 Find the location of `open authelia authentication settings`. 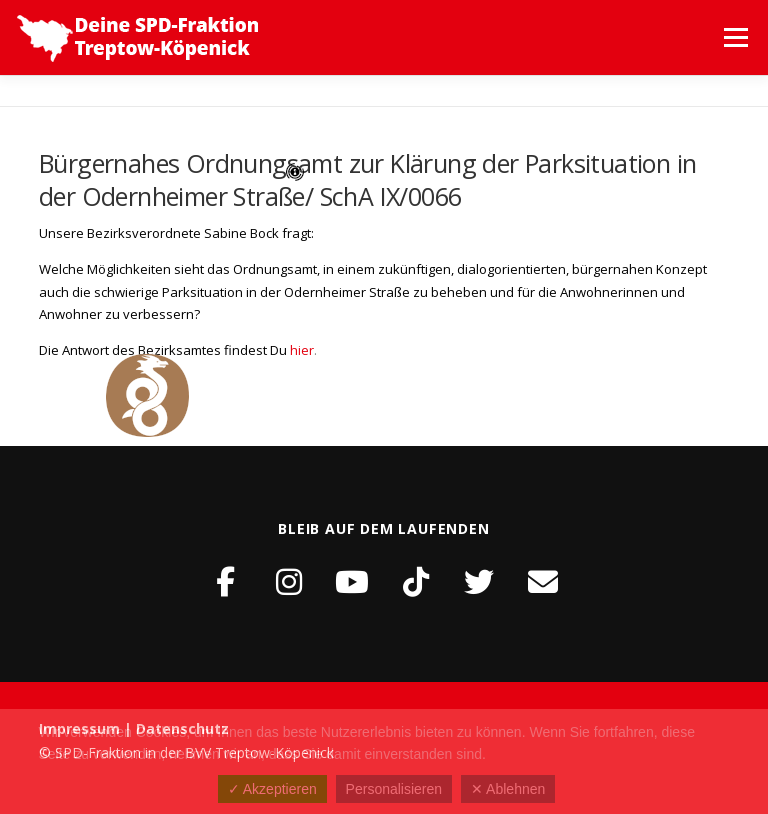

open authelia authentication settings is located at coordinates (295, 172).